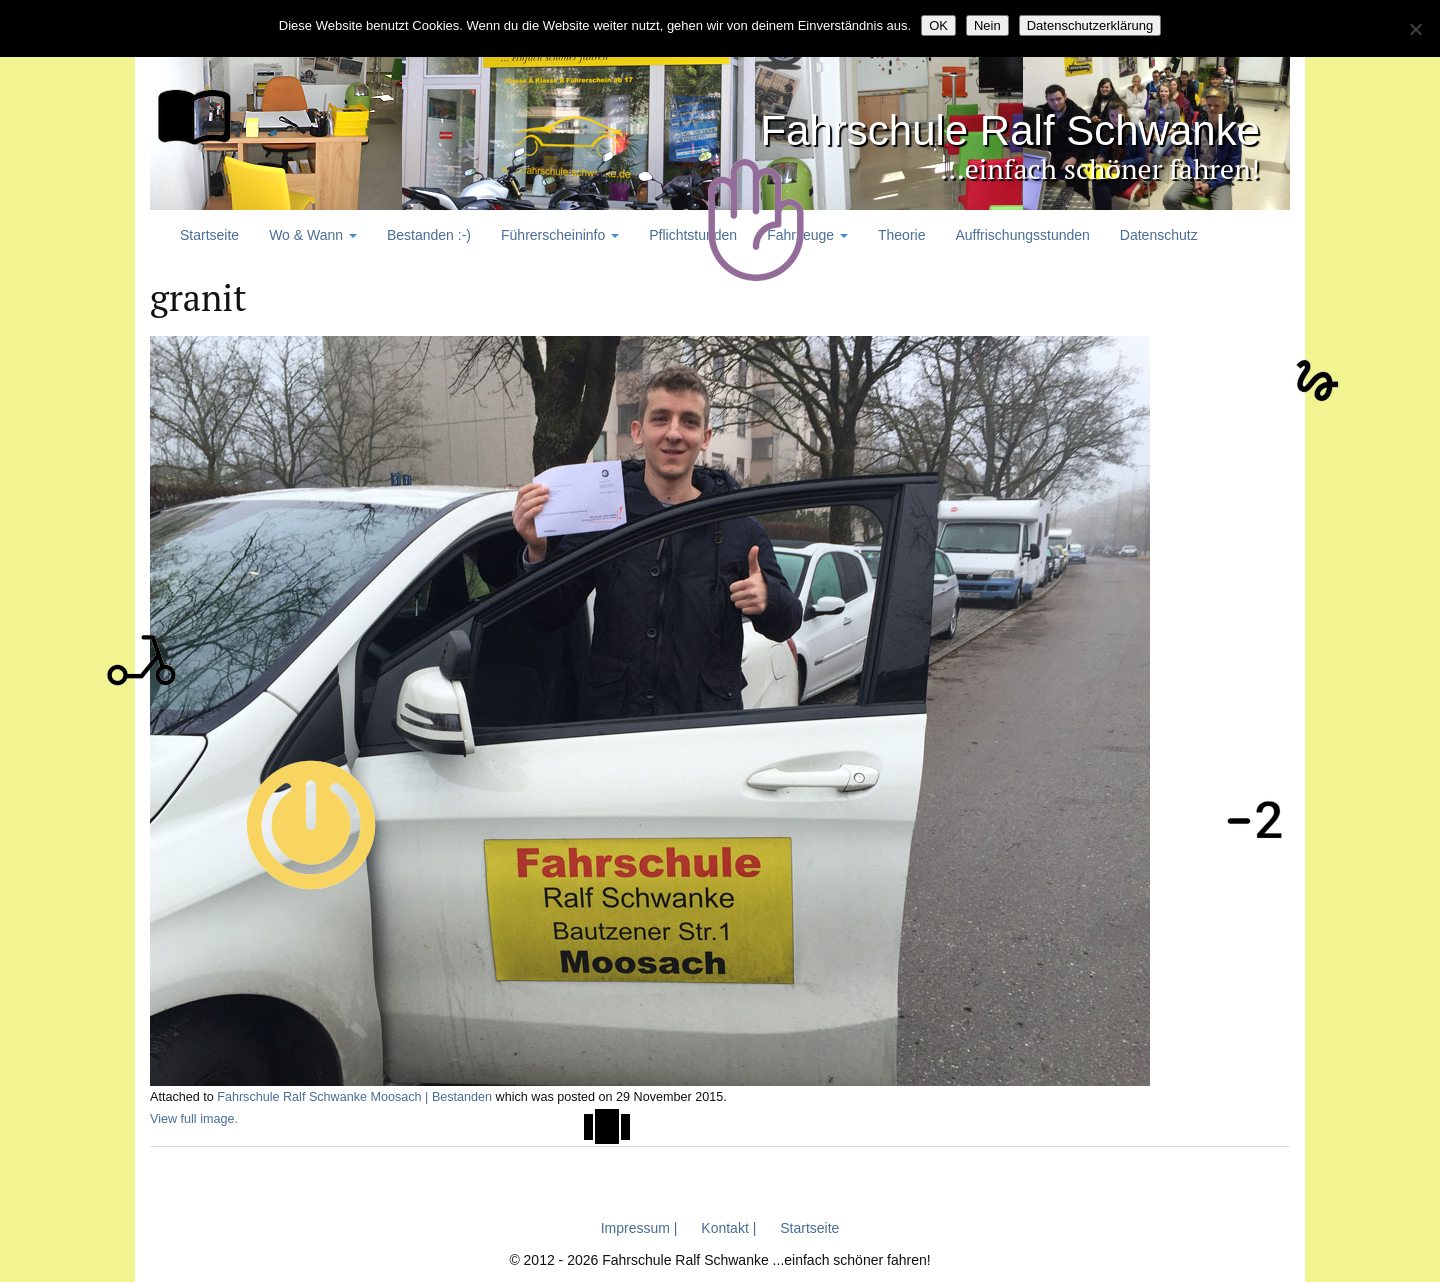  Describe the element at coordinates (607, 1128) in the screenshot. I see `view content in carousel mode` at that location.